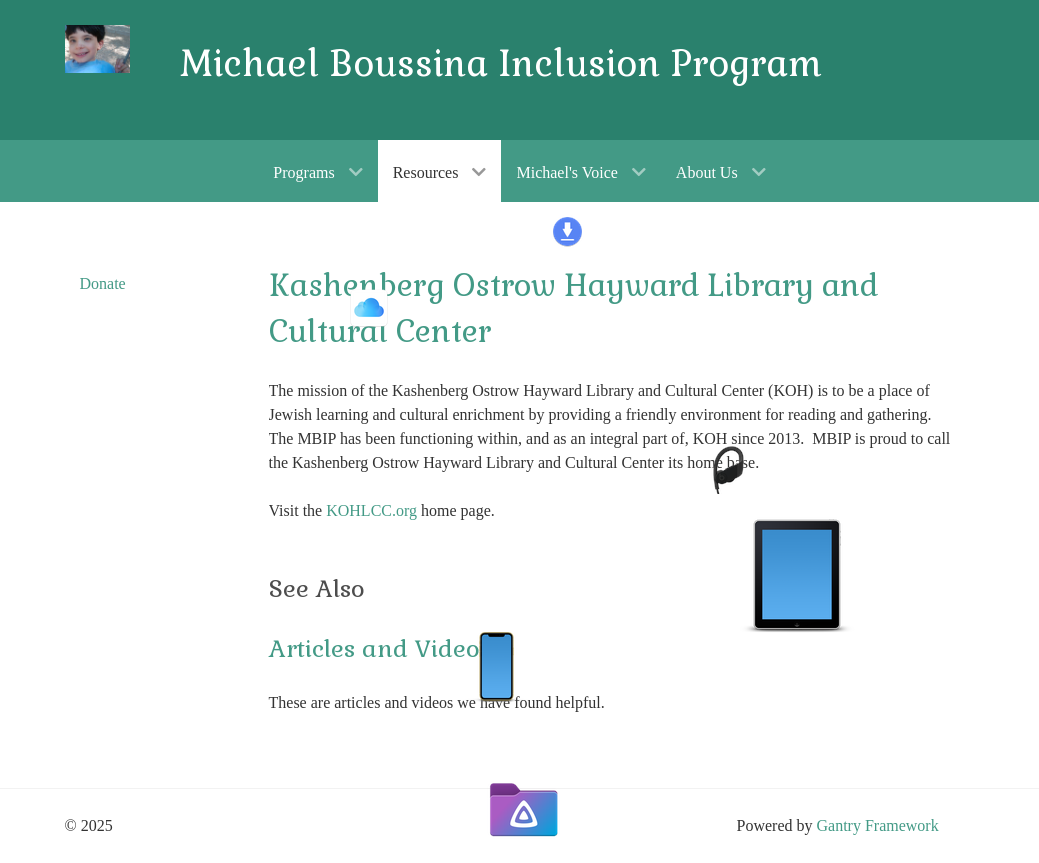 This screenshot has height=863, width=1039. Describe the element at coordinates (797, 575) in the screenshot. I see `indicates a connected iPad device` at that location.